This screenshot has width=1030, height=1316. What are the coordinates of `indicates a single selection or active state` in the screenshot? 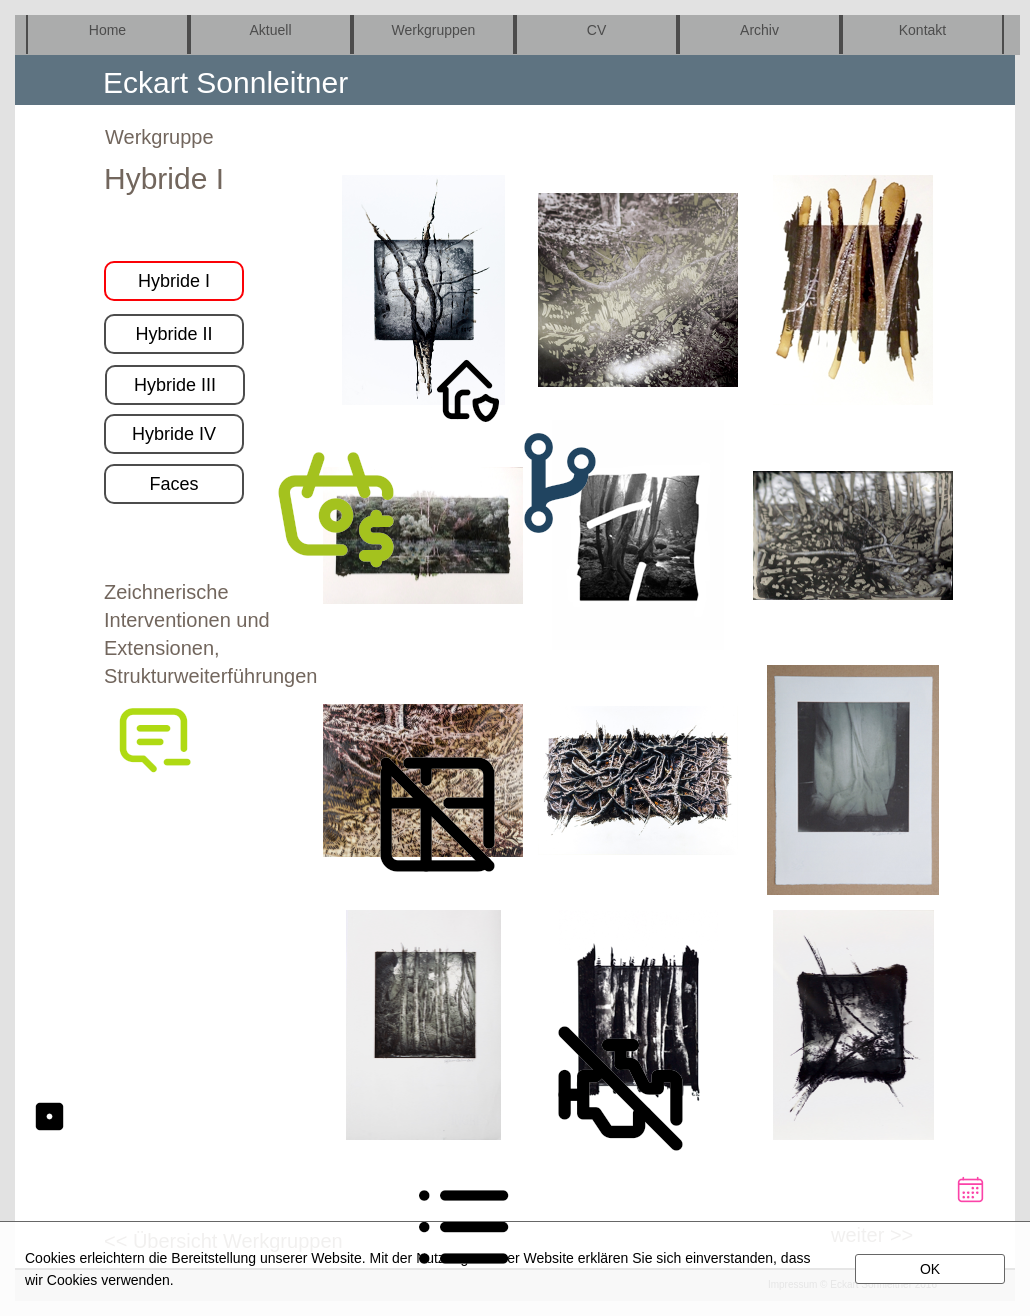 It's located at (49, 1116).